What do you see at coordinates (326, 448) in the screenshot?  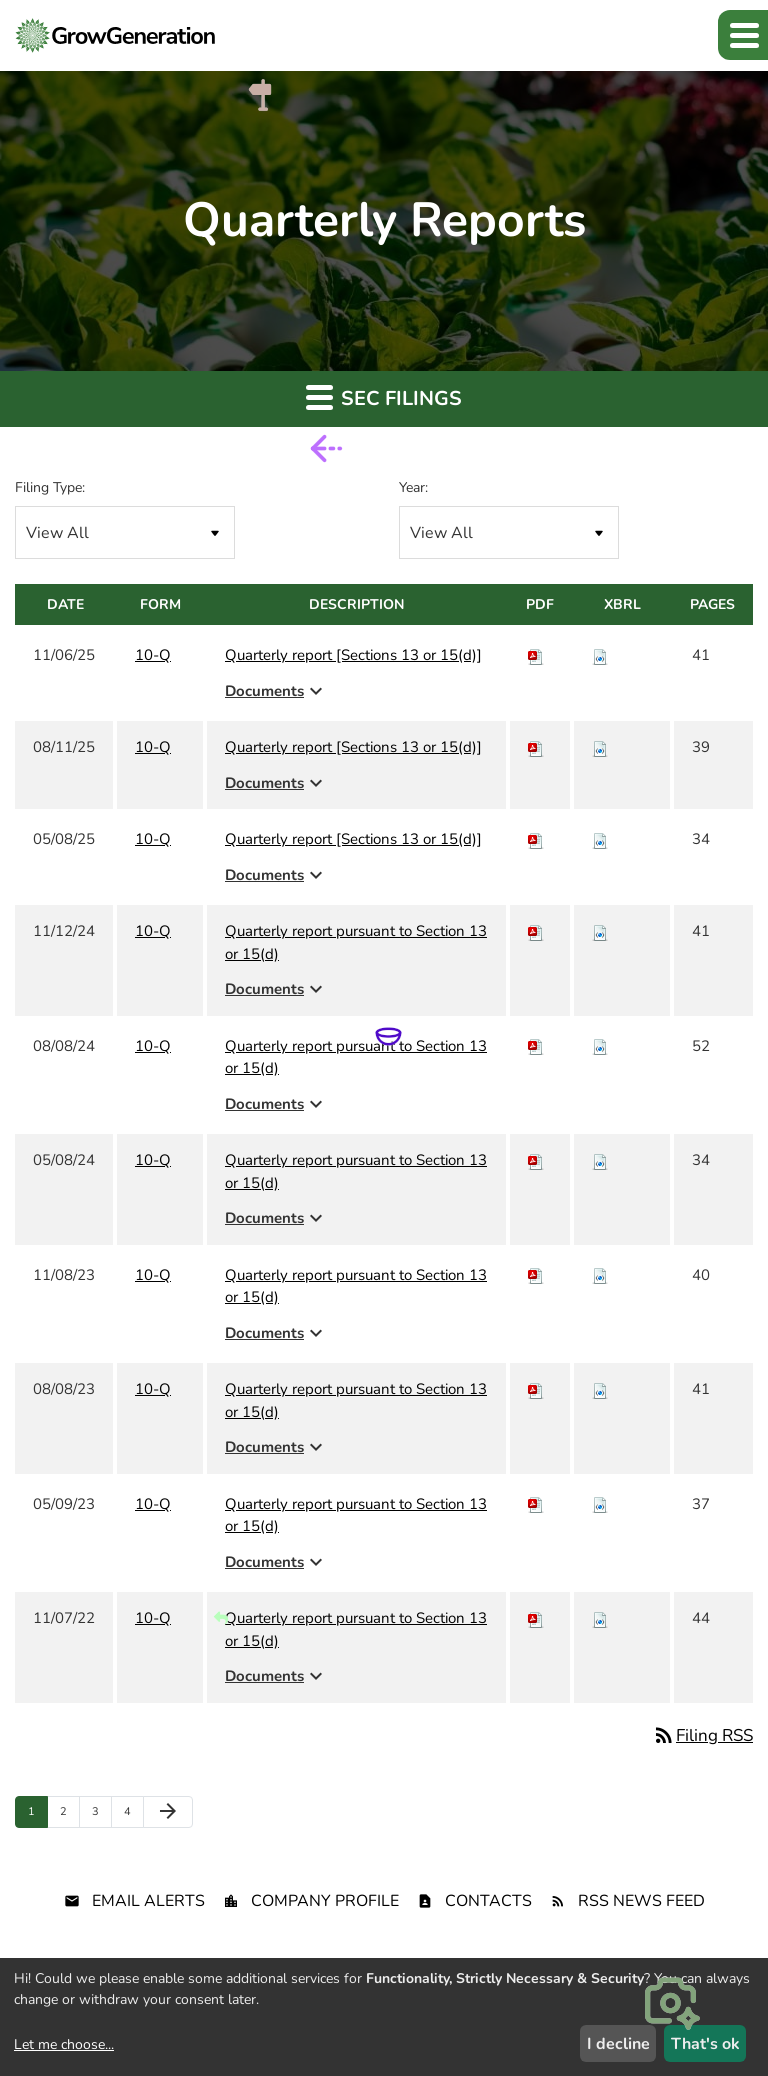 I see `go back with unsaved progress` at bounding box center [326, 448].